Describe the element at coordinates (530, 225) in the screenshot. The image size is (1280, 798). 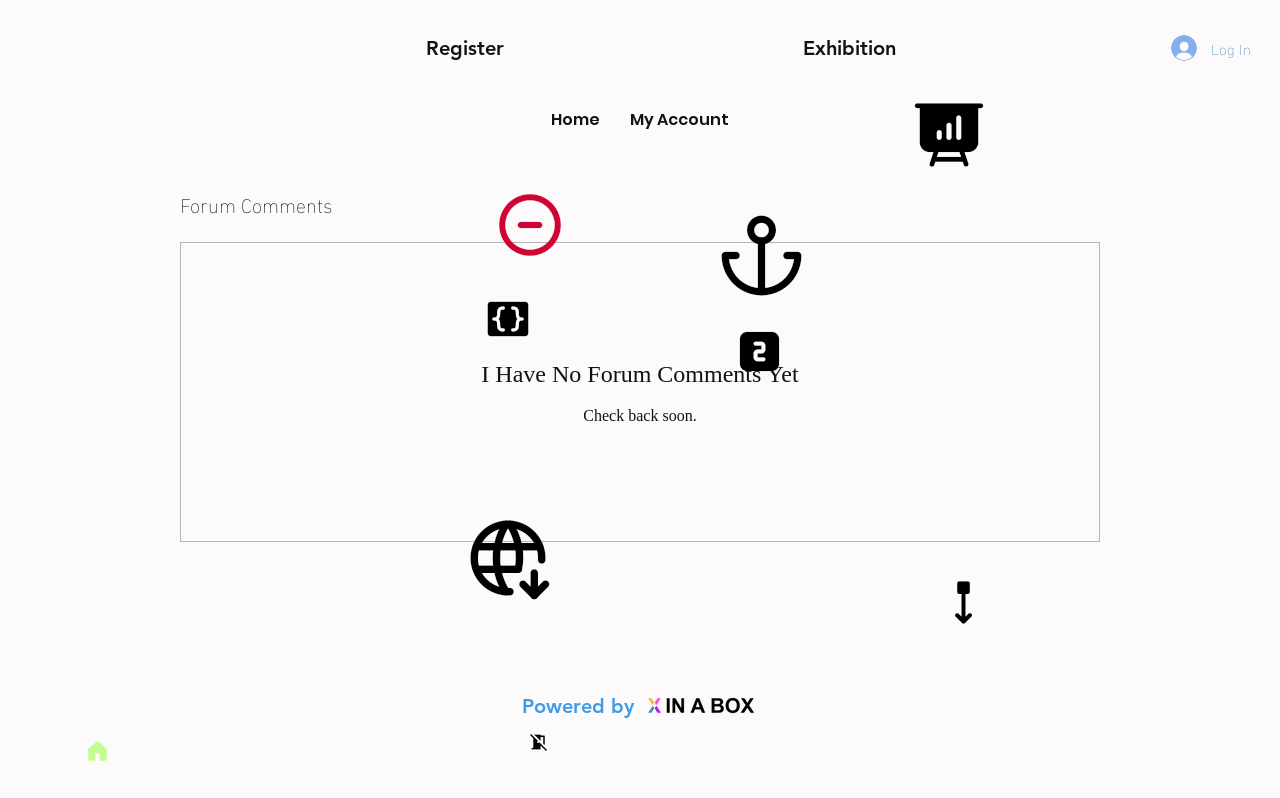
I see `remove an item from a list or collection` at that location.